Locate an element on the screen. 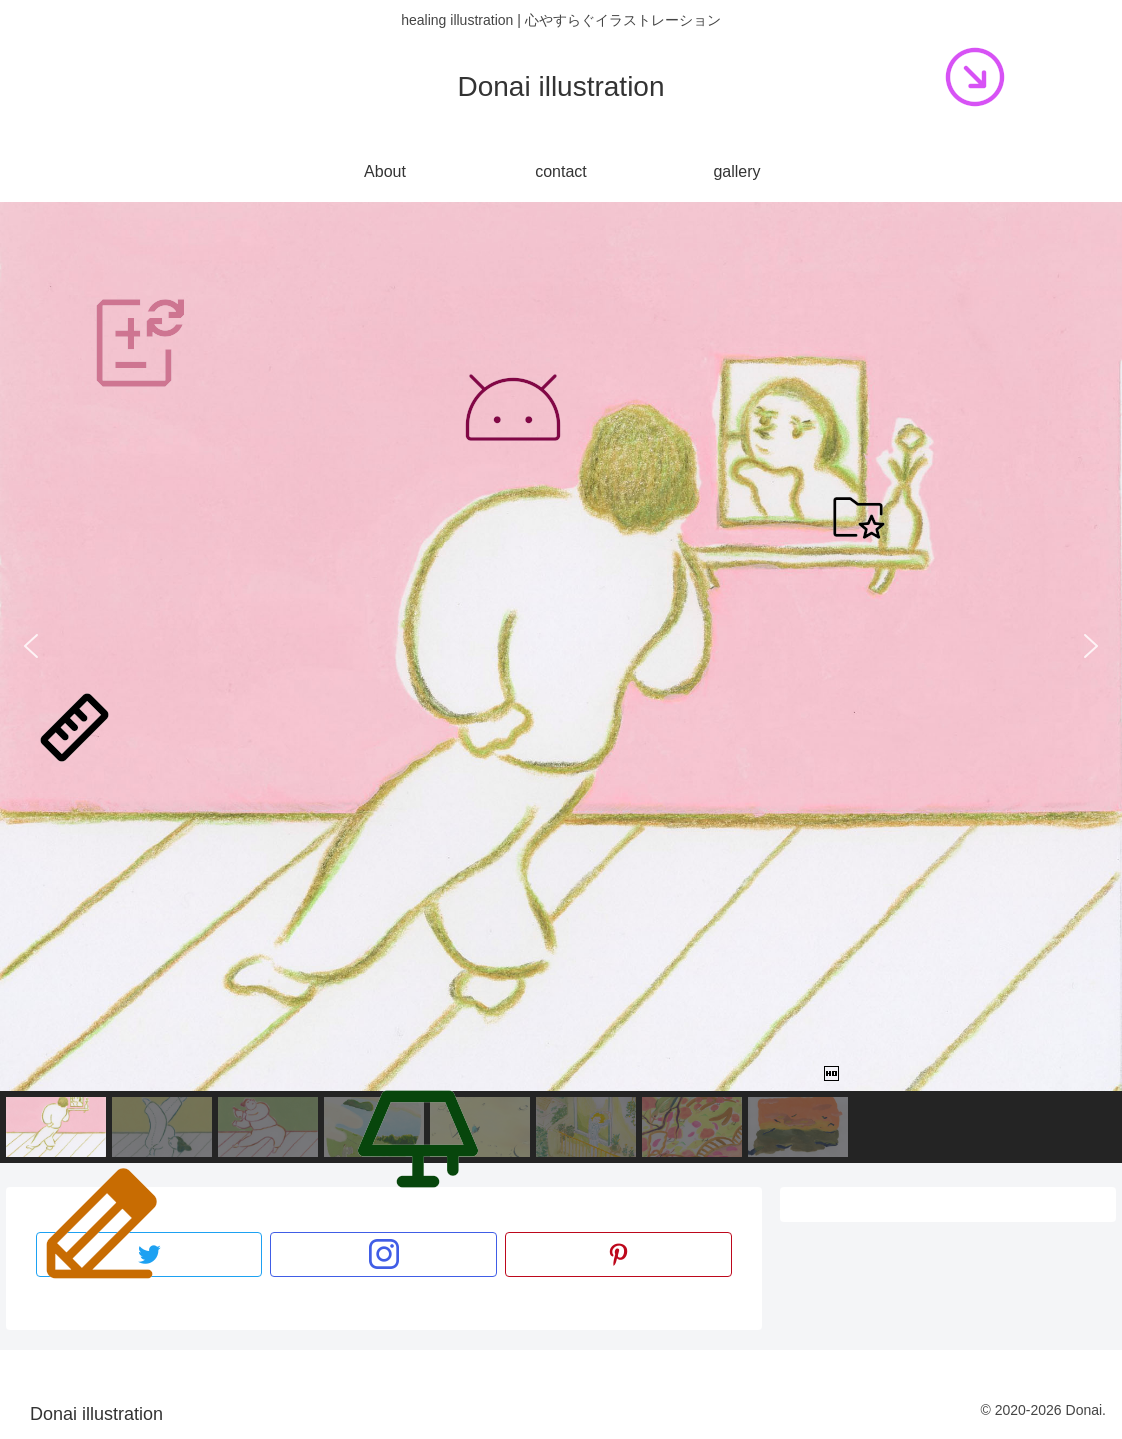 The height and width of the screenshot is (1439, 1122). navigate to the next section below is located at coordinates (975, 77).